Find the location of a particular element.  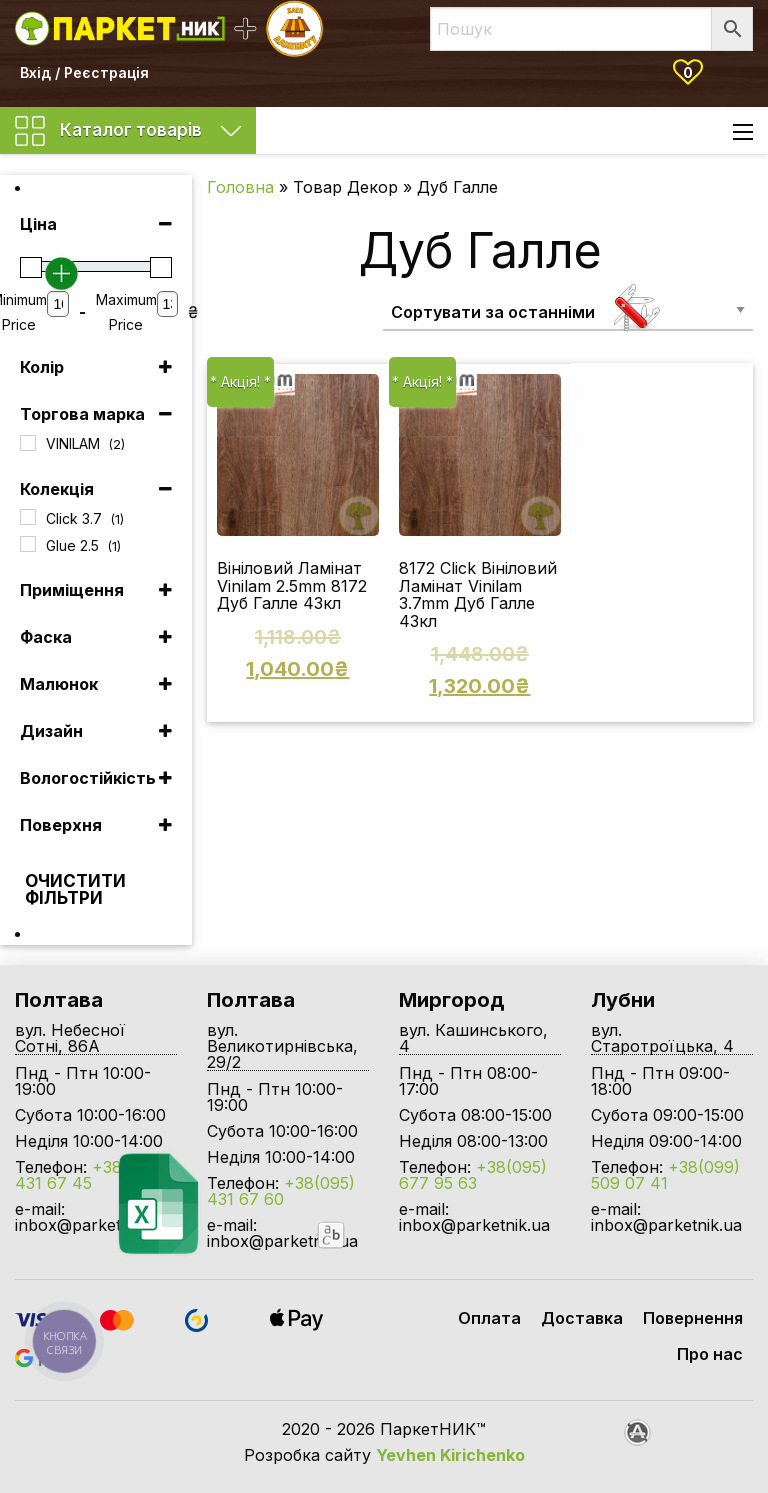

open the font viewer application is located at coordinates (331, 1235).